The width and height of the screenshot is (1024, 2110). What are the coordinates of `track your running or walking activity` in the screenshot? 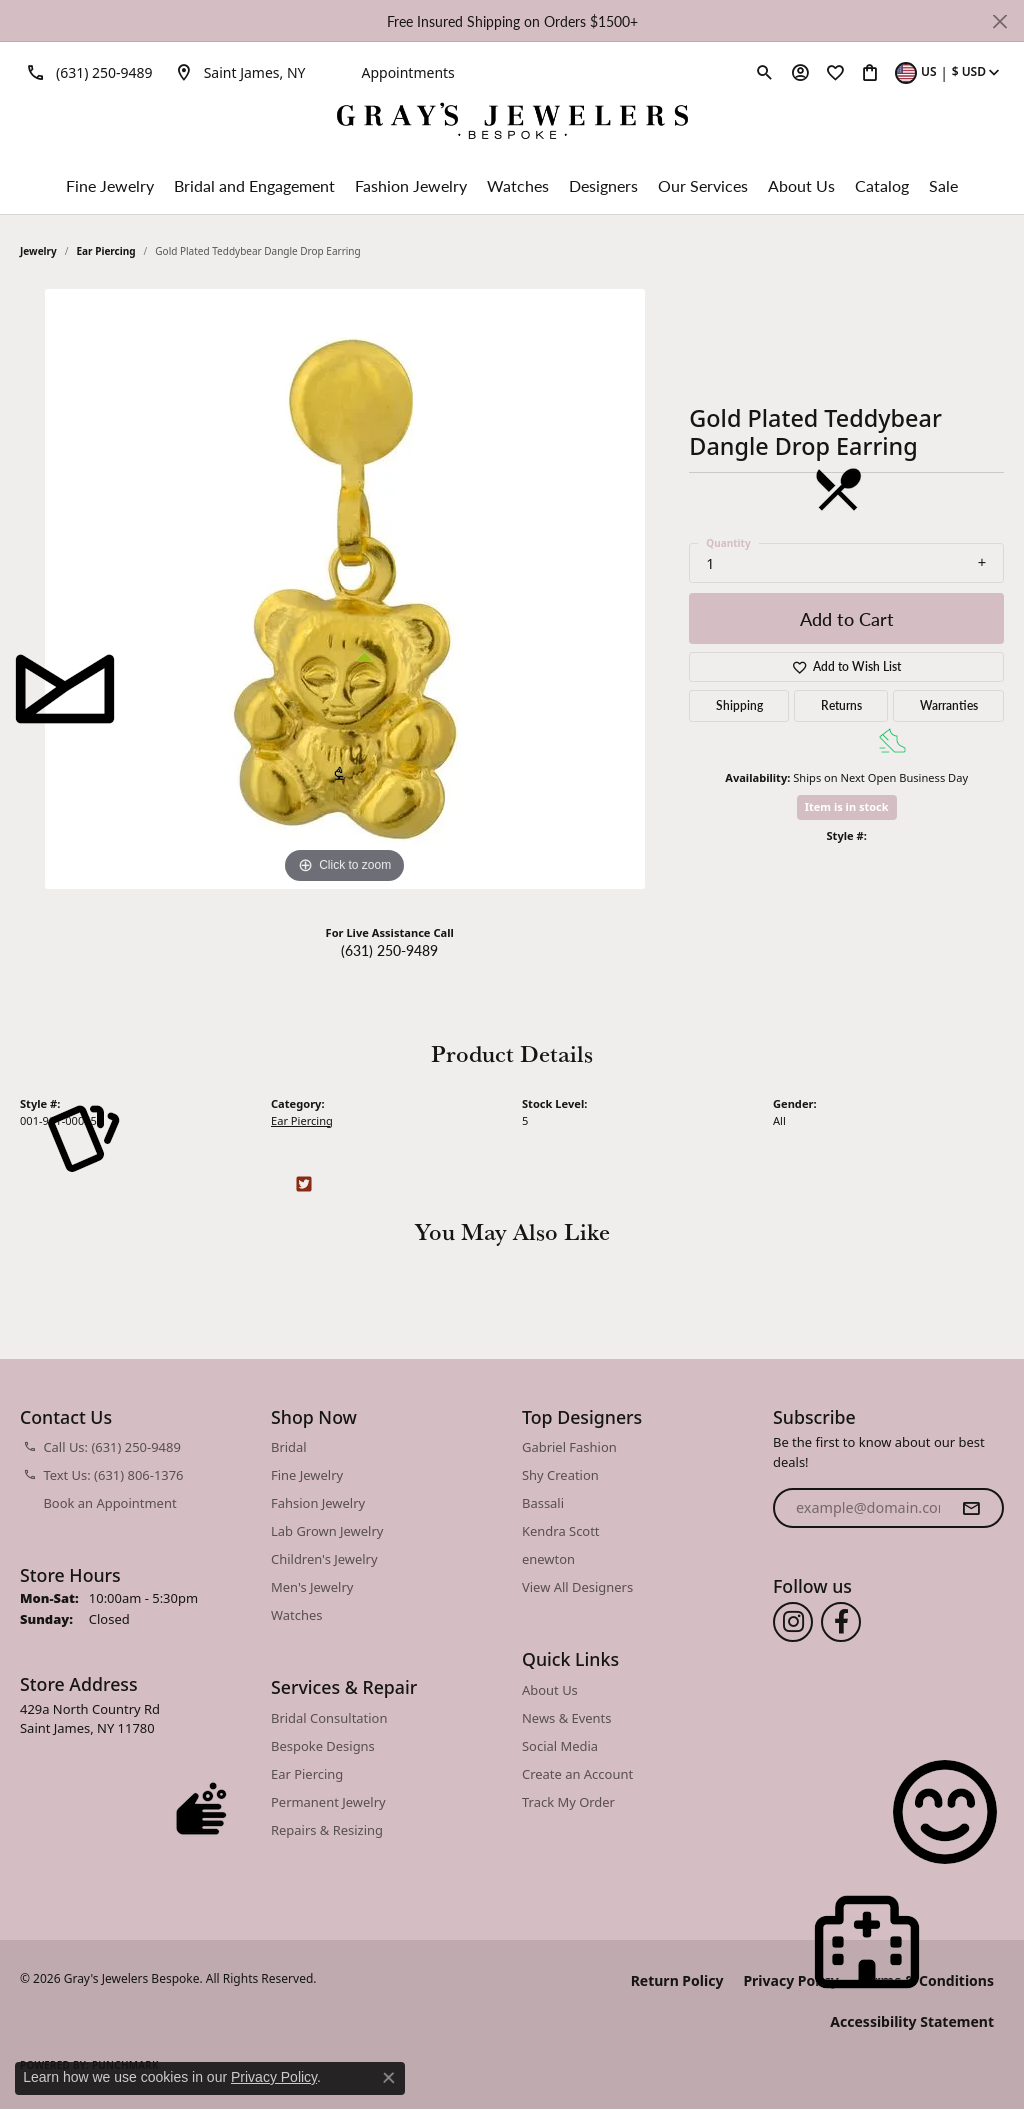 It's located at (892, 742).